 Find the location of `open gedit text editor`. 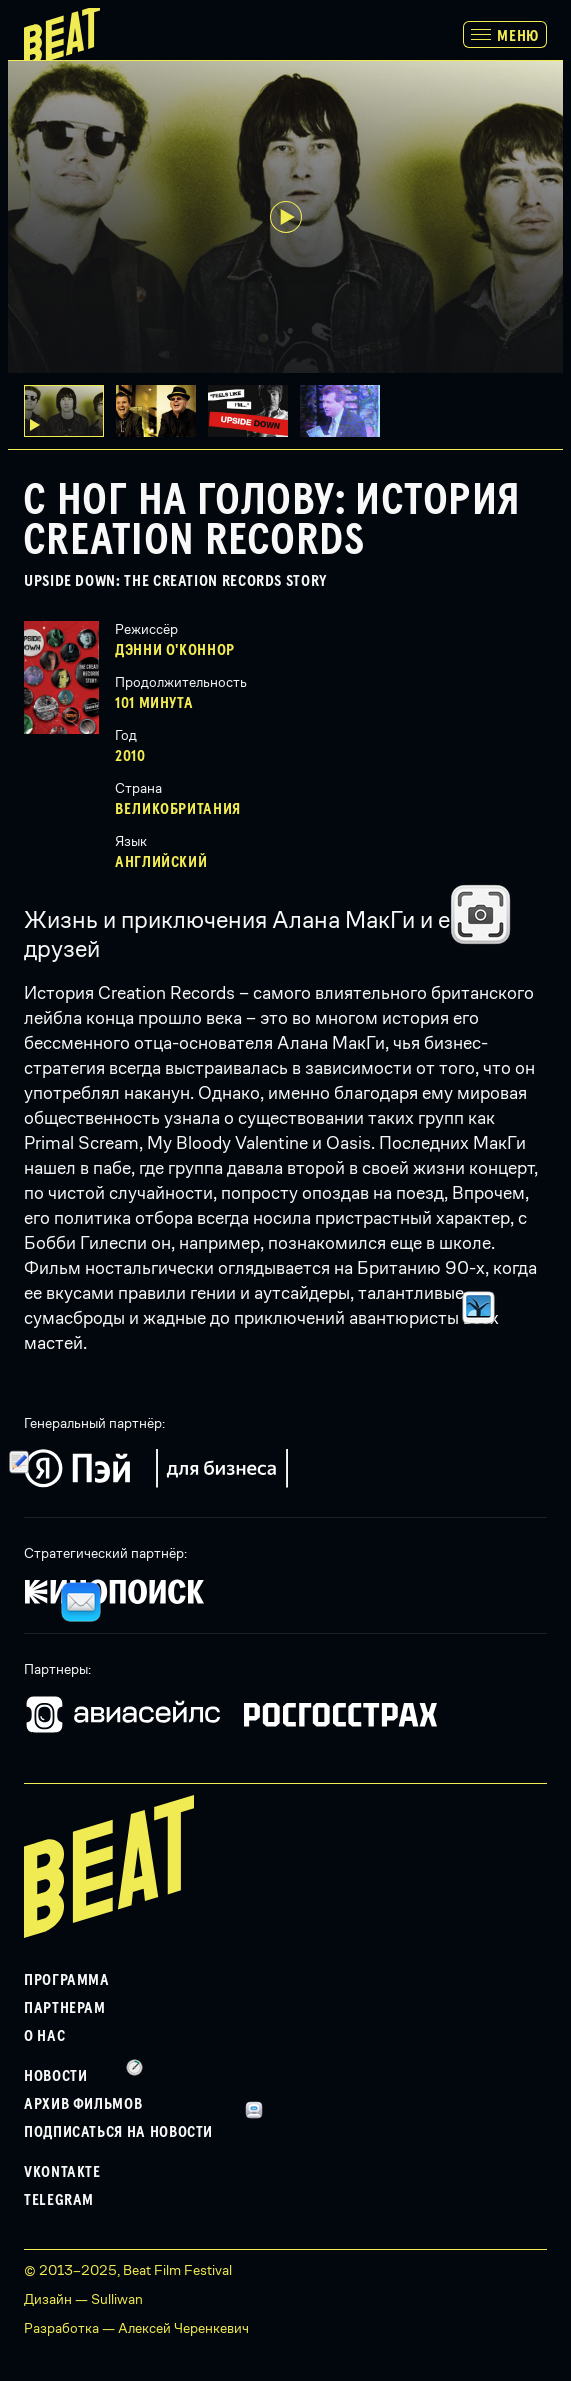

open gedit text editor is located at coordinates (19, 1462).